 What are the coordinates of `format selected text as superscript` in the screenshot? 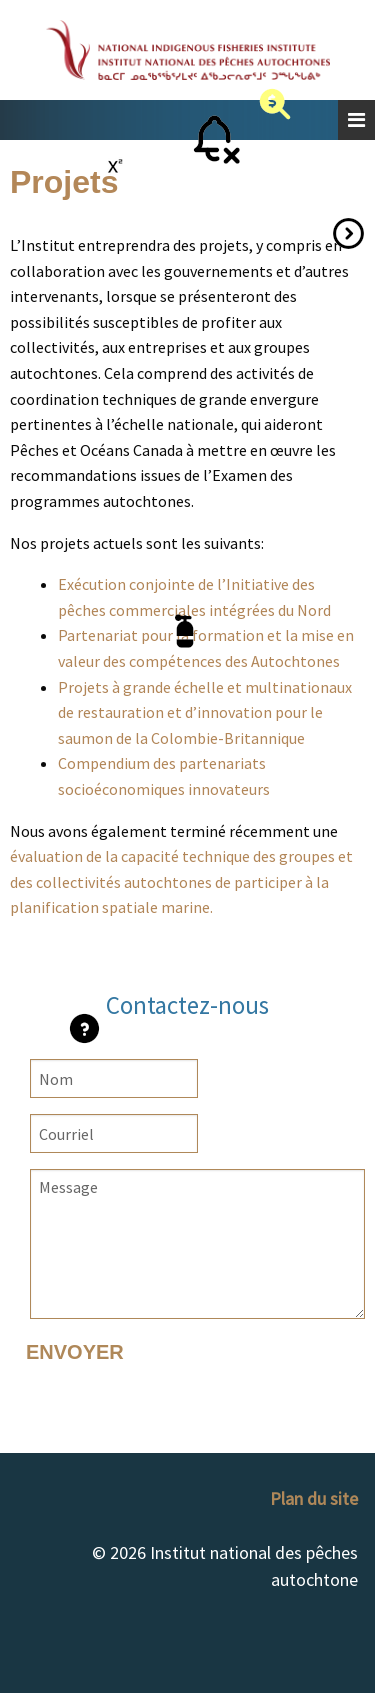 It's located at (113, 166).